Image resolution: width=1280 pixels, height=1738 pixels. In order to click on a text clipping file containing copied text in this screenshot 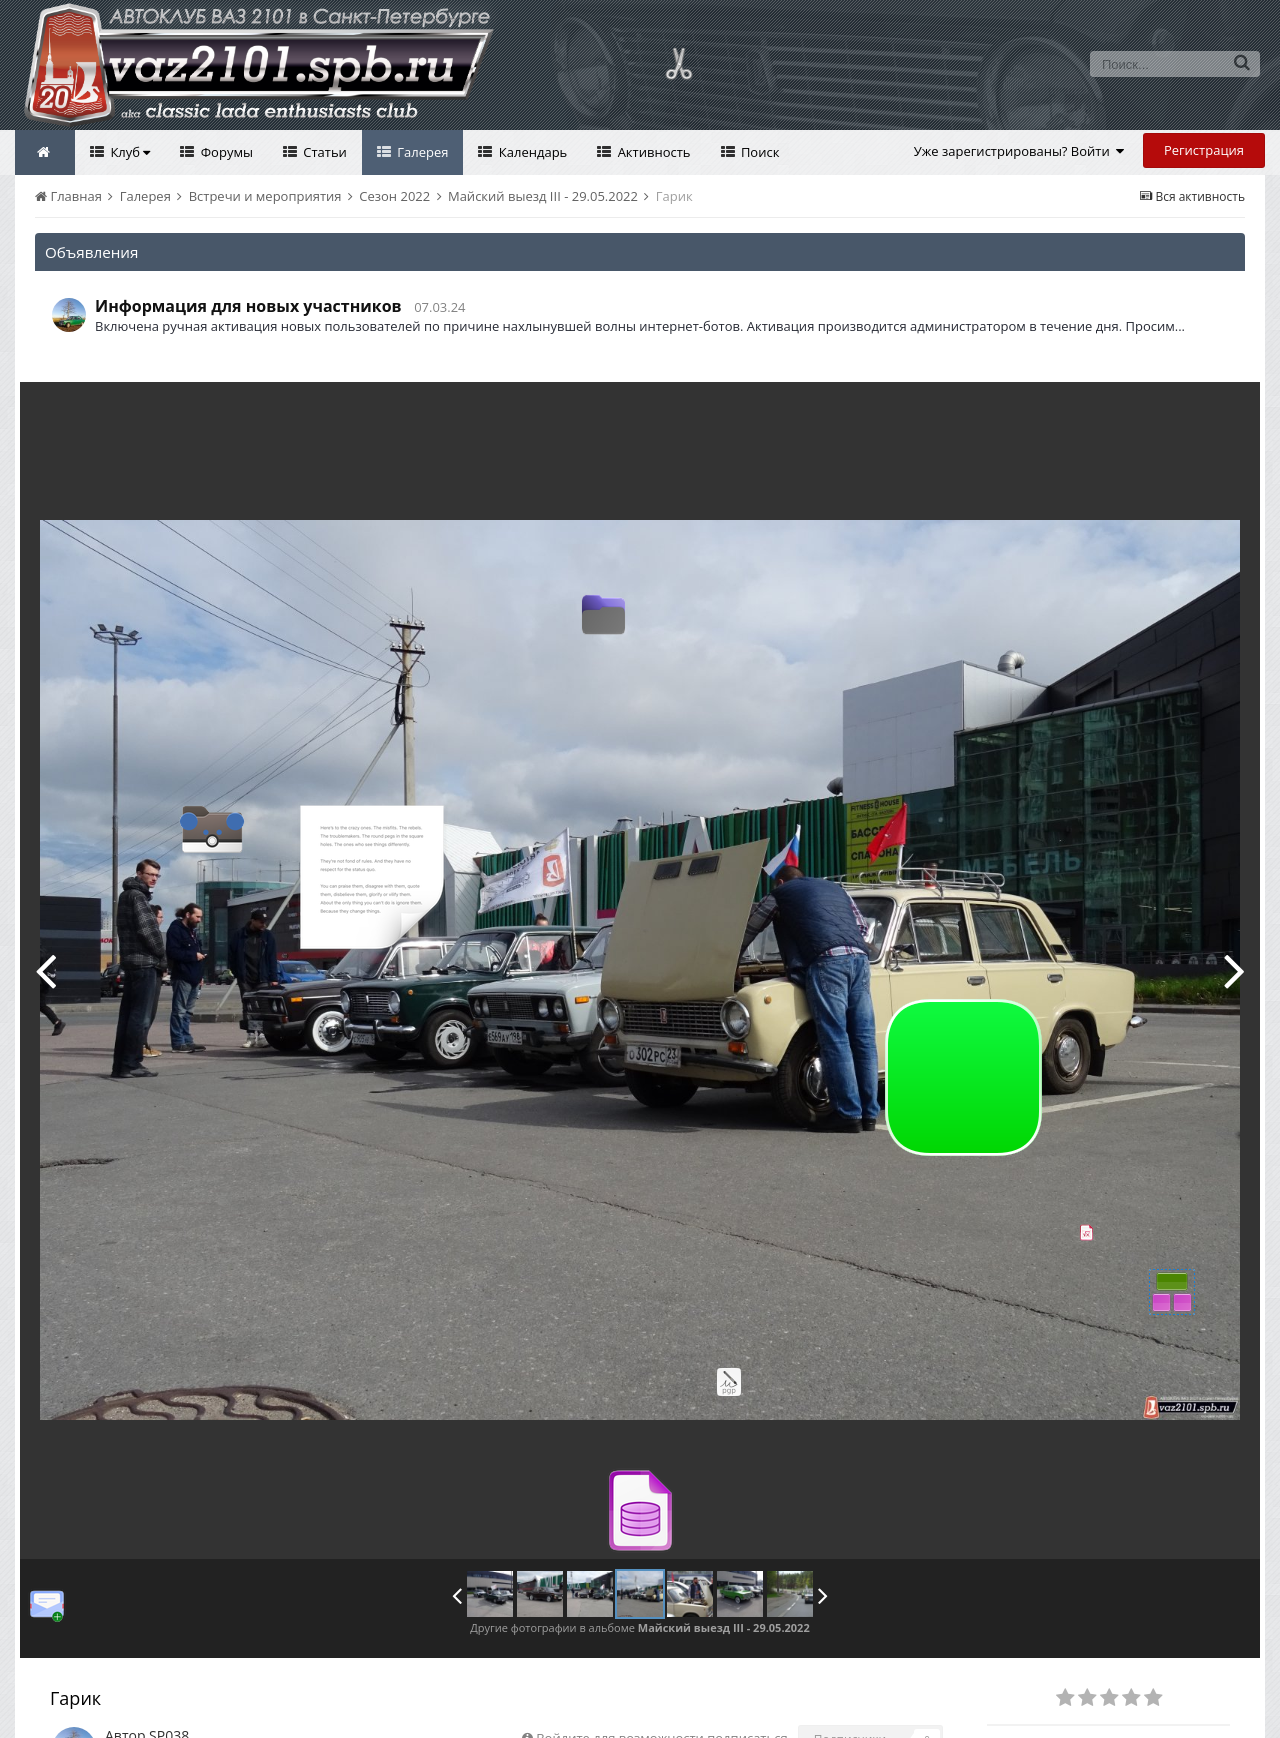, I will do `click(372, 881)`.